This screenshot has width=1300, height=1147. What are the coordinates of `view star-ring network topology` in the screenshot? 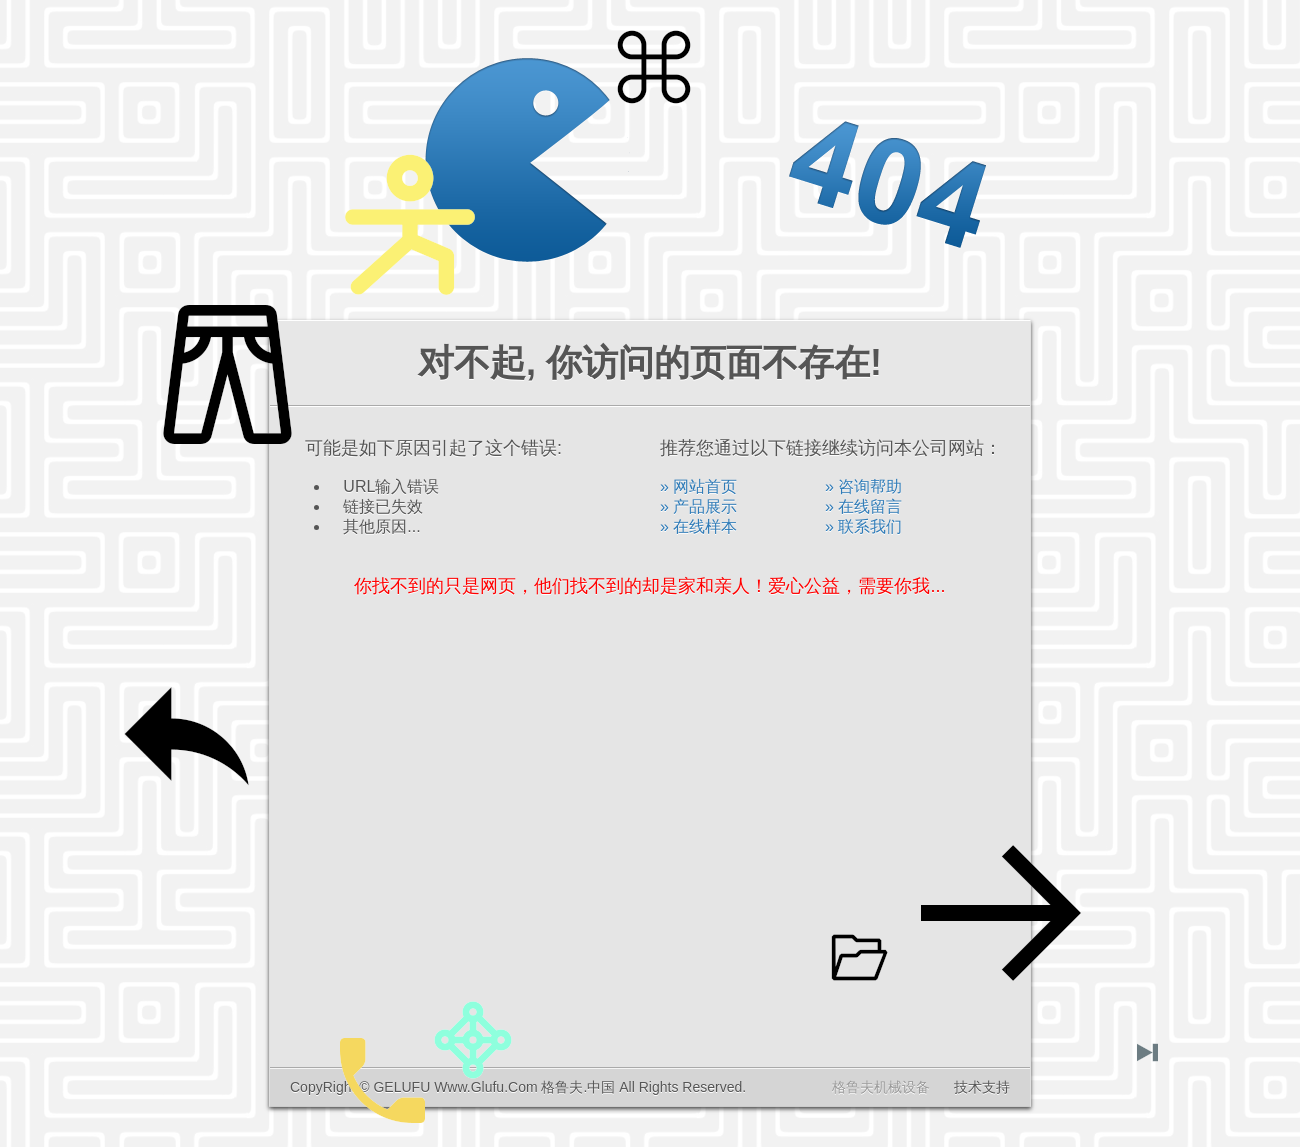 It's located at (473, 1040).